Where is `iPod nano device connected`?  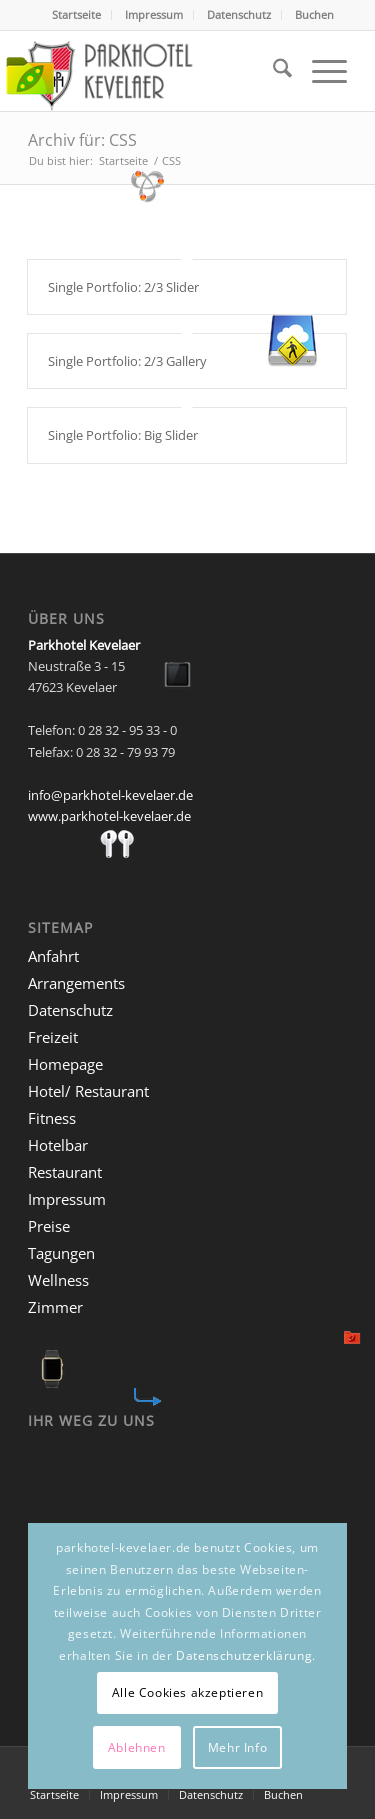
iPod nano device connected is located at coordinates (177, 674).